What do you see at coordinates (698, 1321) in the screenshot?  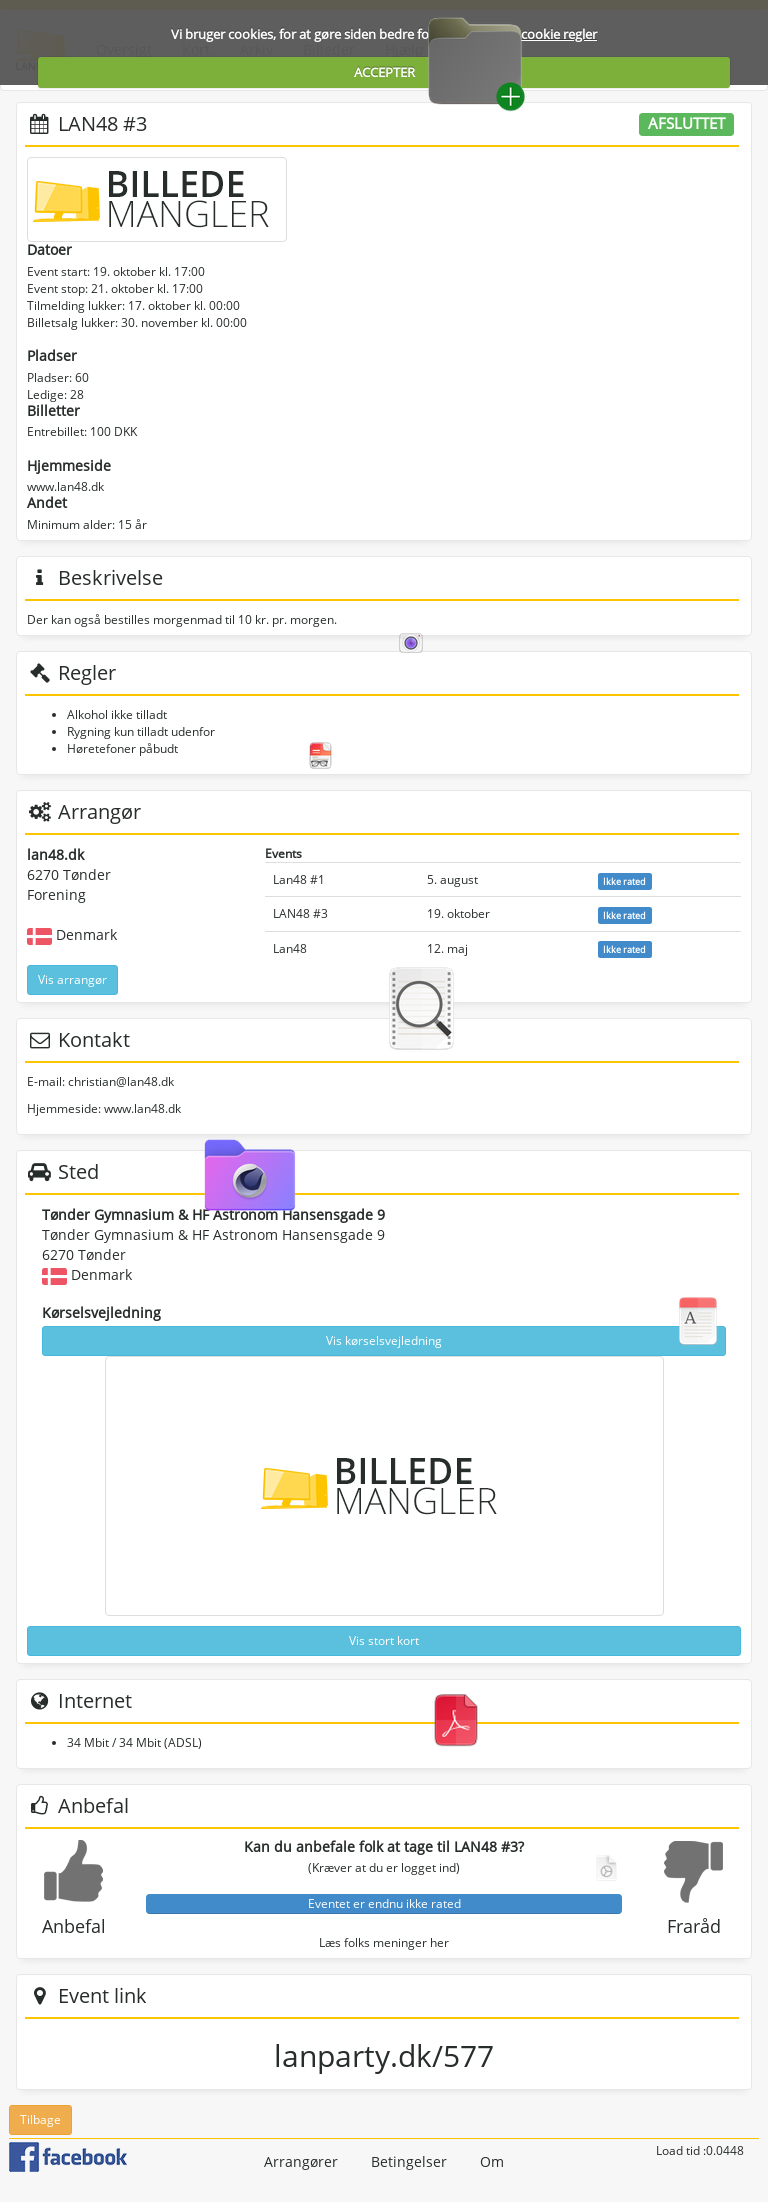 I see `open ebook reader application` at bounding box center [698, 1321].